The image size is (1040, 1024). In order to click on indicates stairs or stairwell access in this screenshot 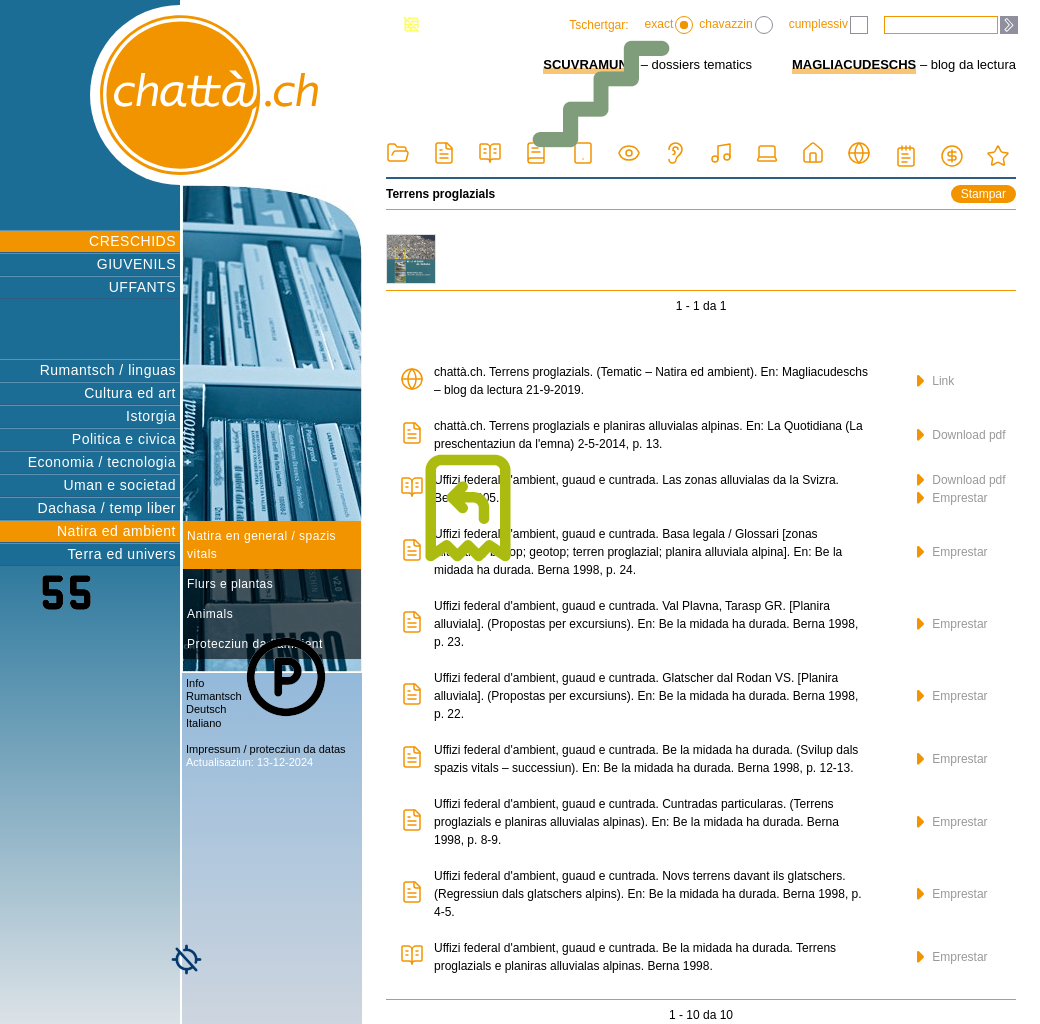, I will do `click(601, 94)`.